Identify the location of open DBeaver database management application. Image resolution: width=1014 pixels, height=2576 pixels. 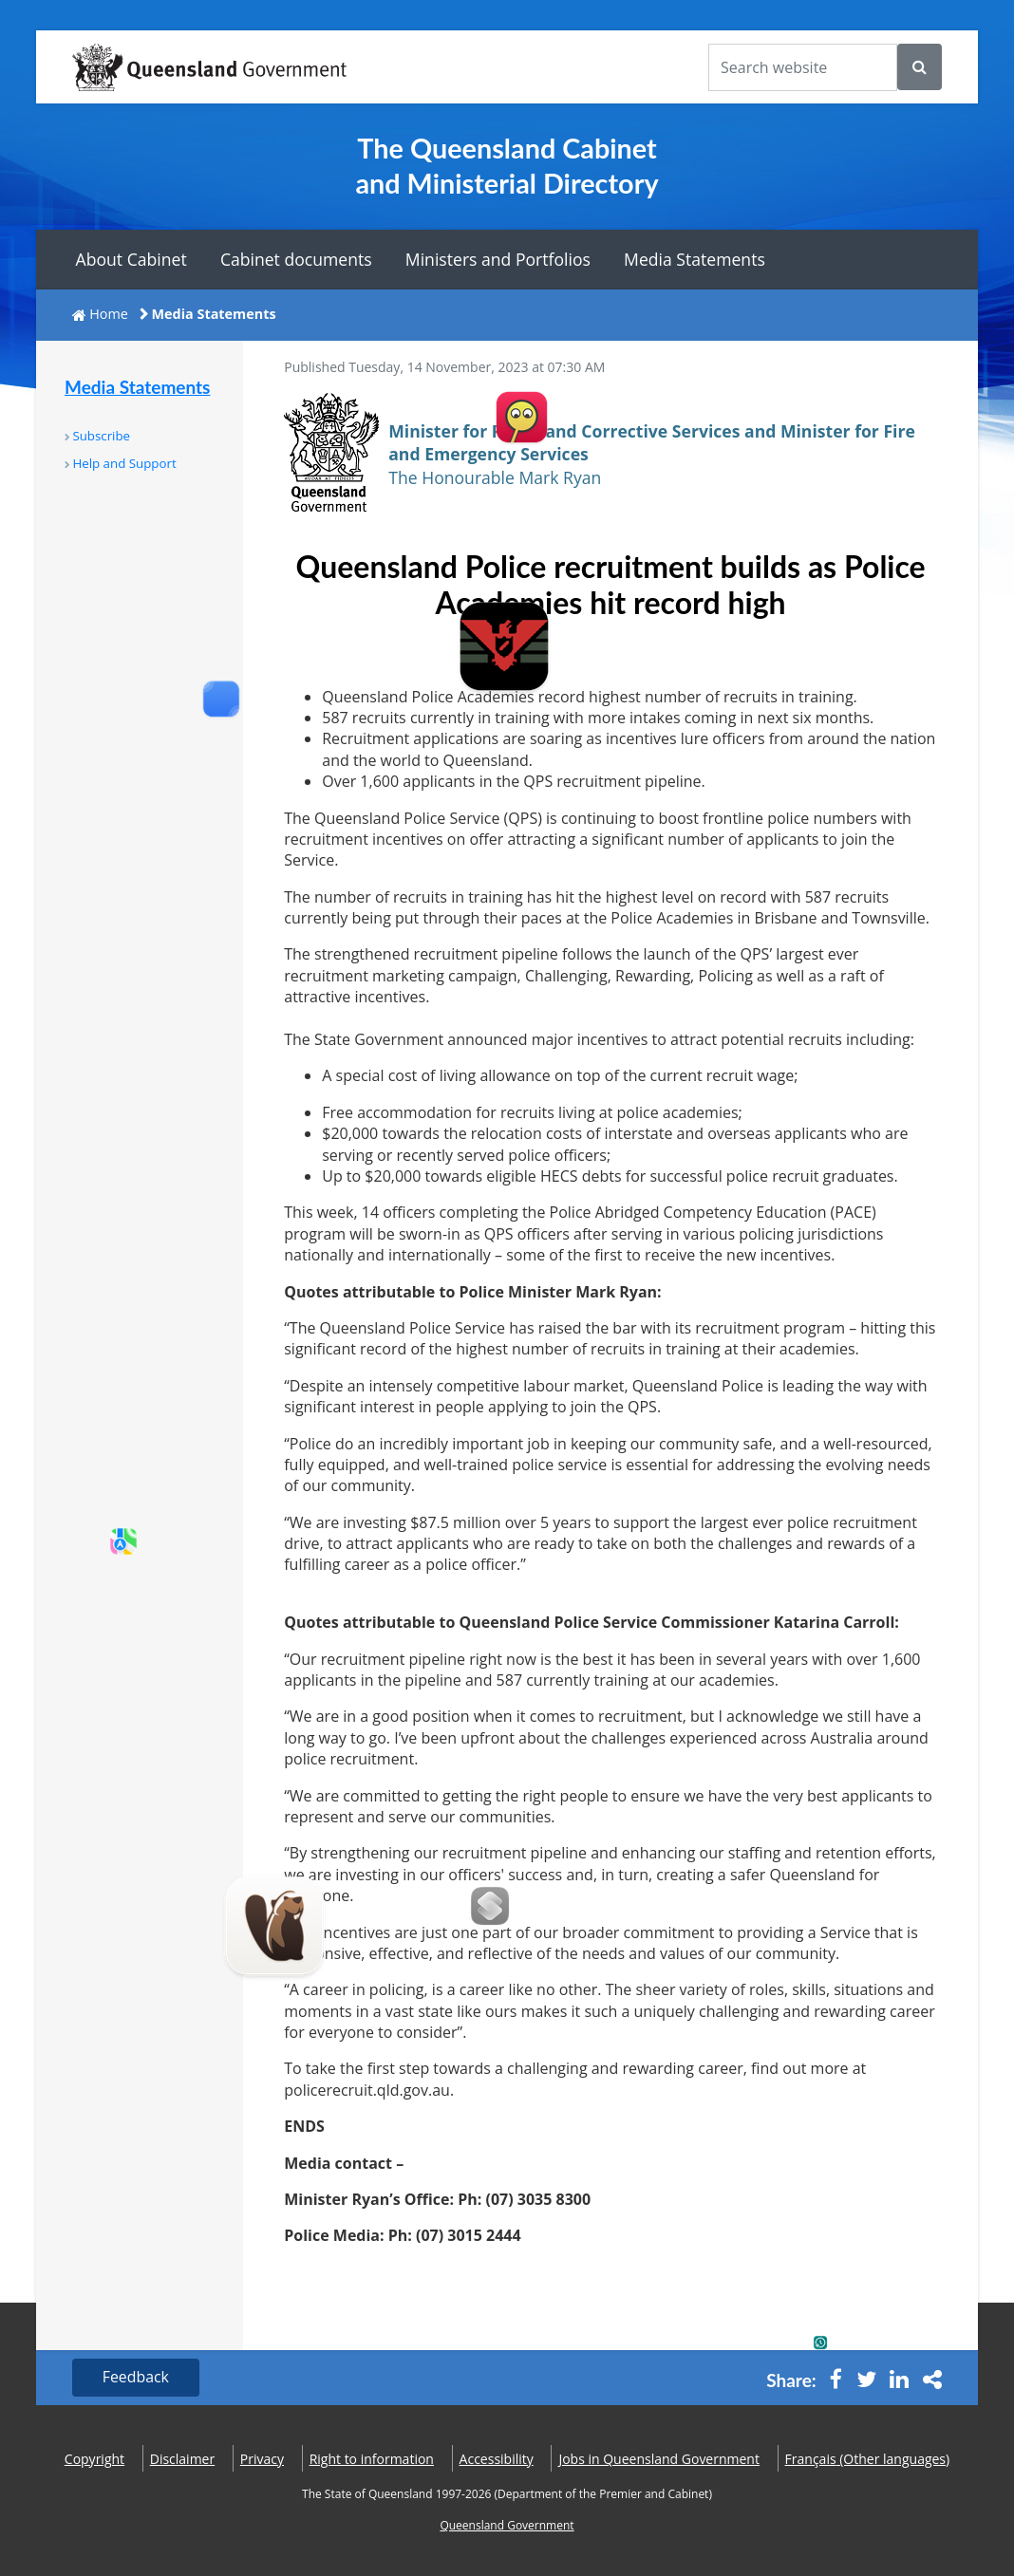
(274, 1926).